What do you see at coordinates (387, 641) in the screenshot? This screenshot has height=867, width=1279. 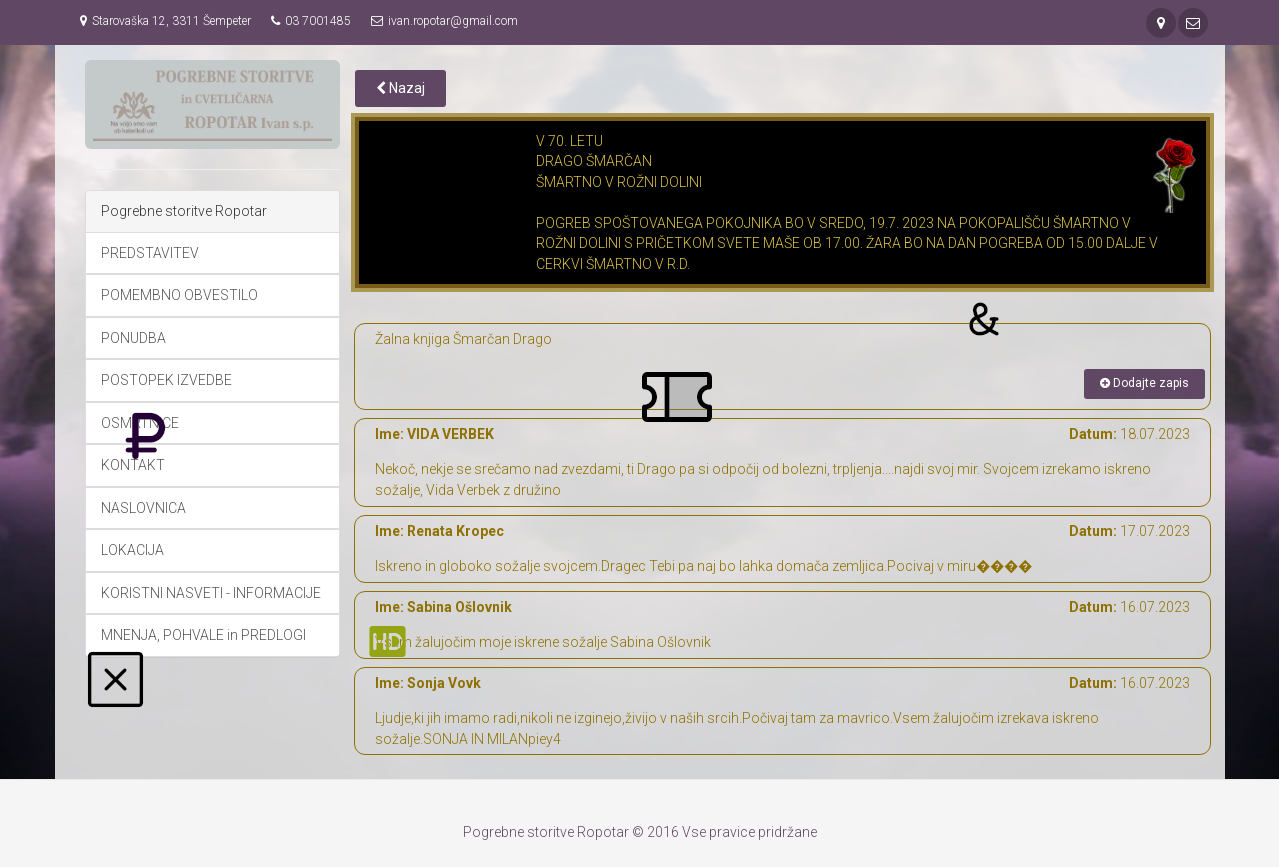 I see `indicates high-definition video quality` at bounding box center [387, 641].